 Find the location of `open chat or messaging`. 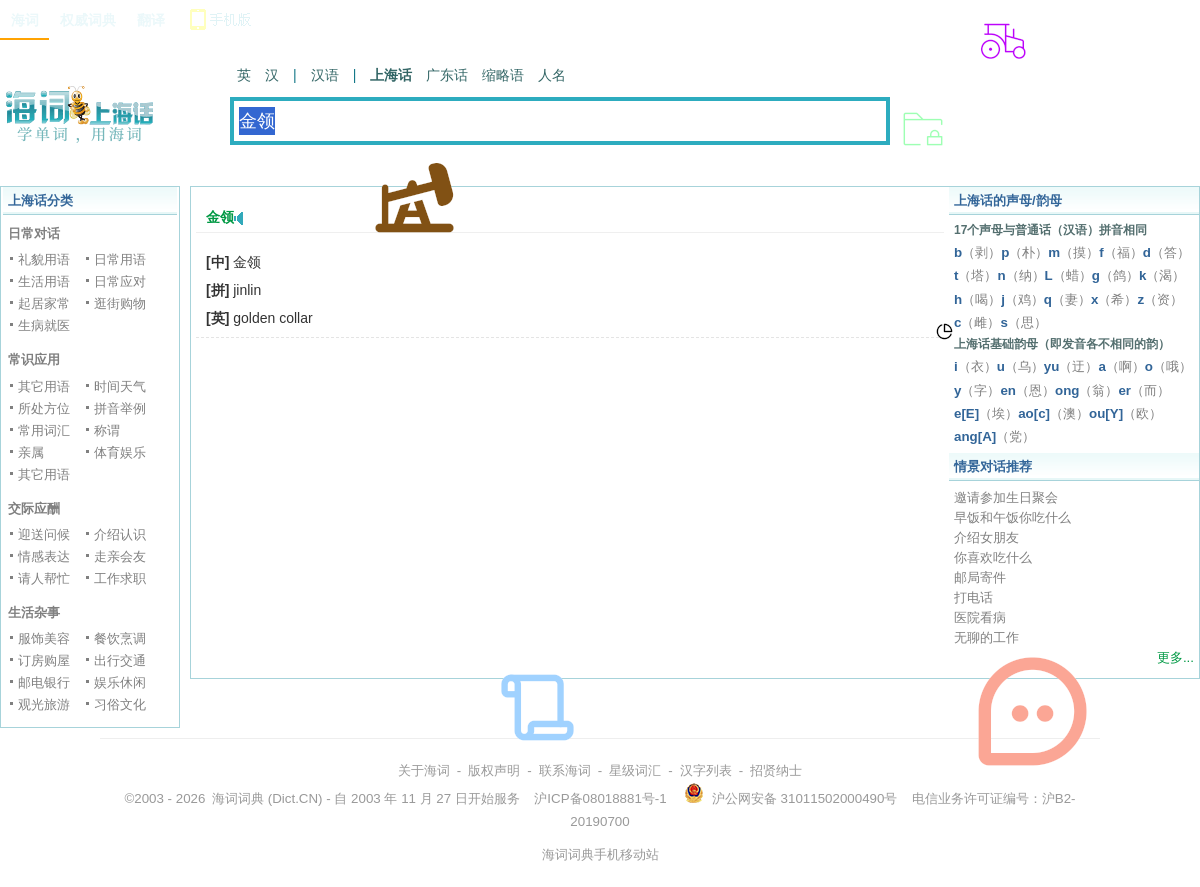

open chat or messaging is located at coordinates (1030, 713).